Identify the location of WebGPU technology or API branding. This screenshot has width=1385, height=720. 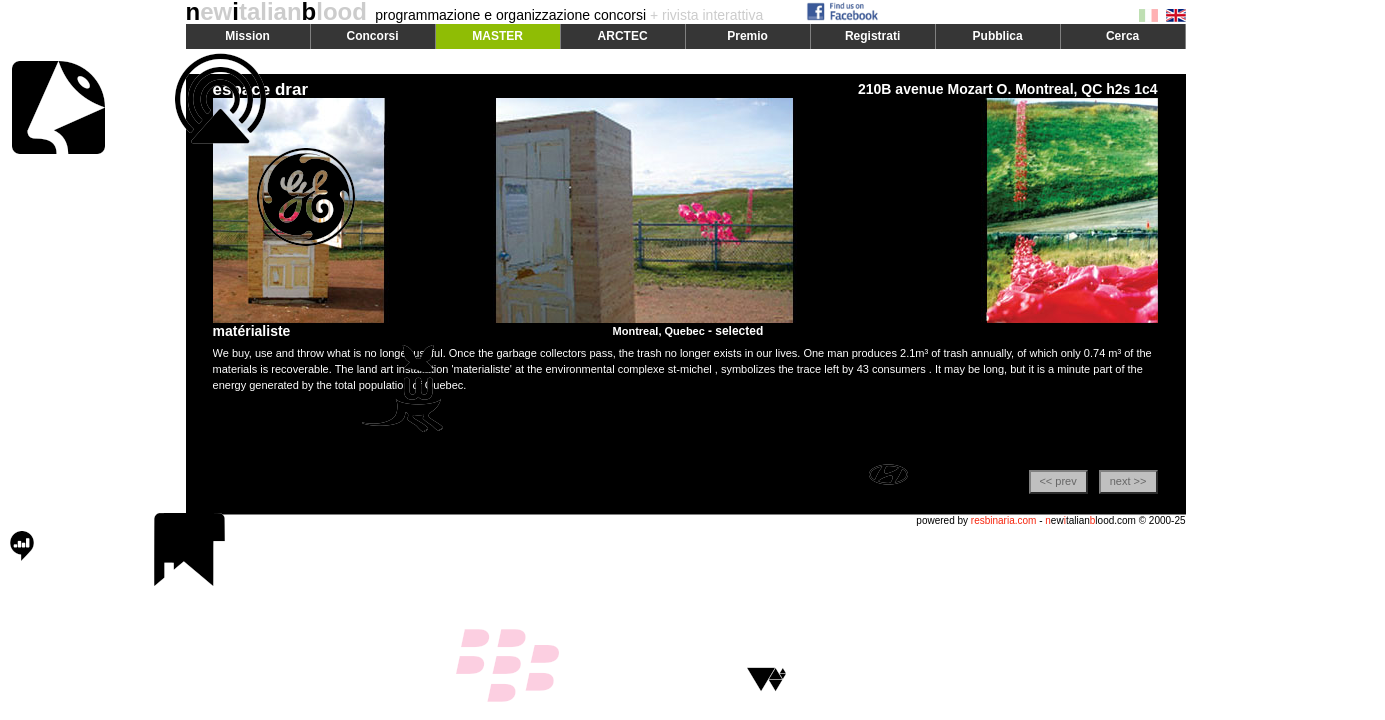
(766, 679).